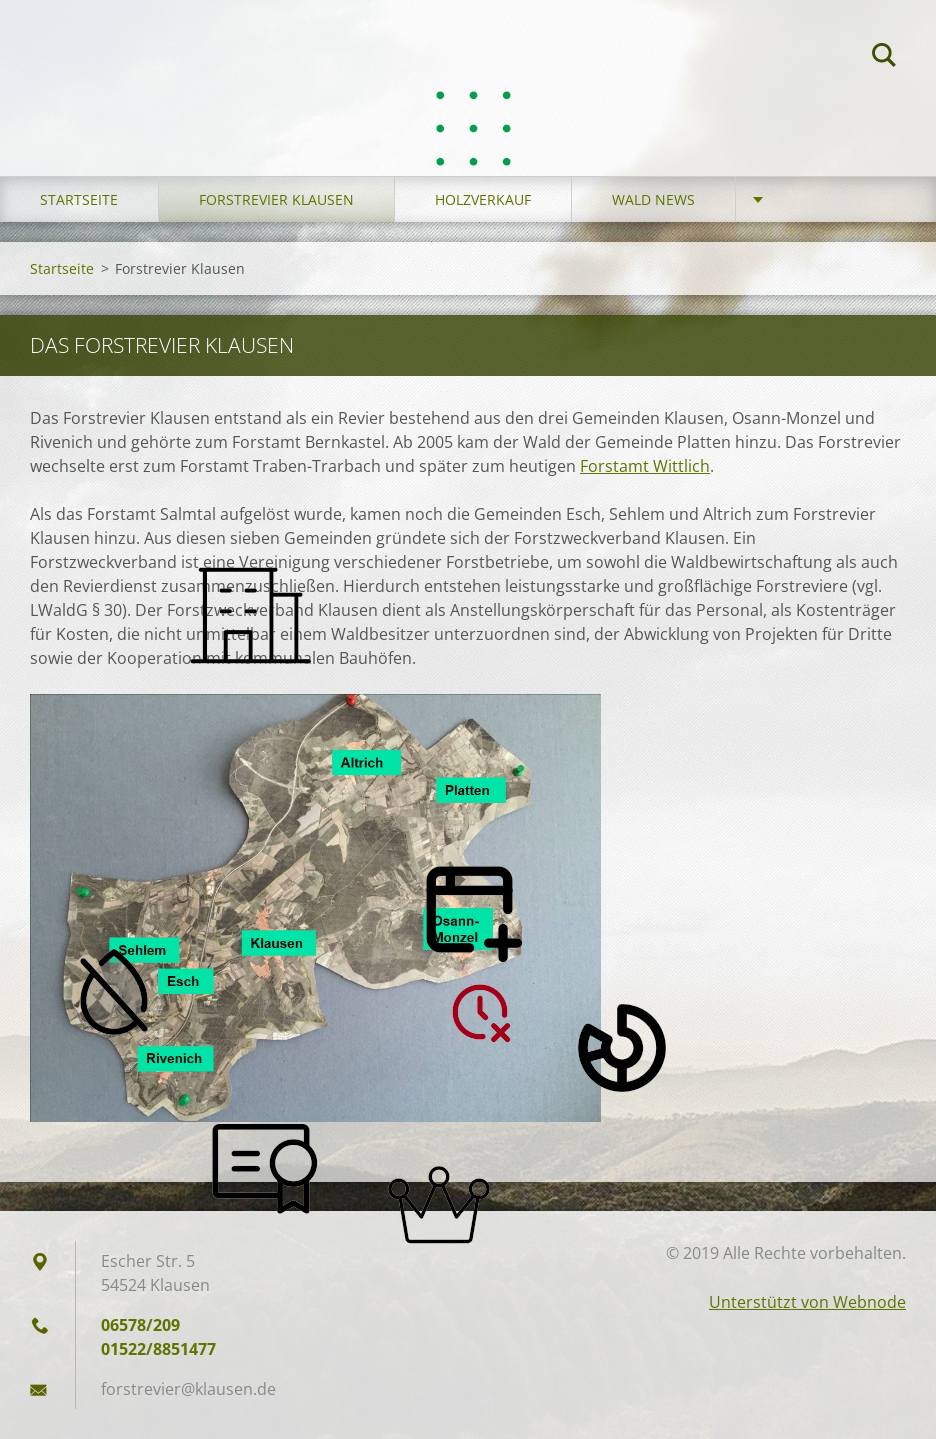 This screenshot has height=1439, width=936. What do you see at coordinates (622, 1048) in the screenshot?
I see `view analytics or statistics breakdown` at bounding box center [622, 1048].